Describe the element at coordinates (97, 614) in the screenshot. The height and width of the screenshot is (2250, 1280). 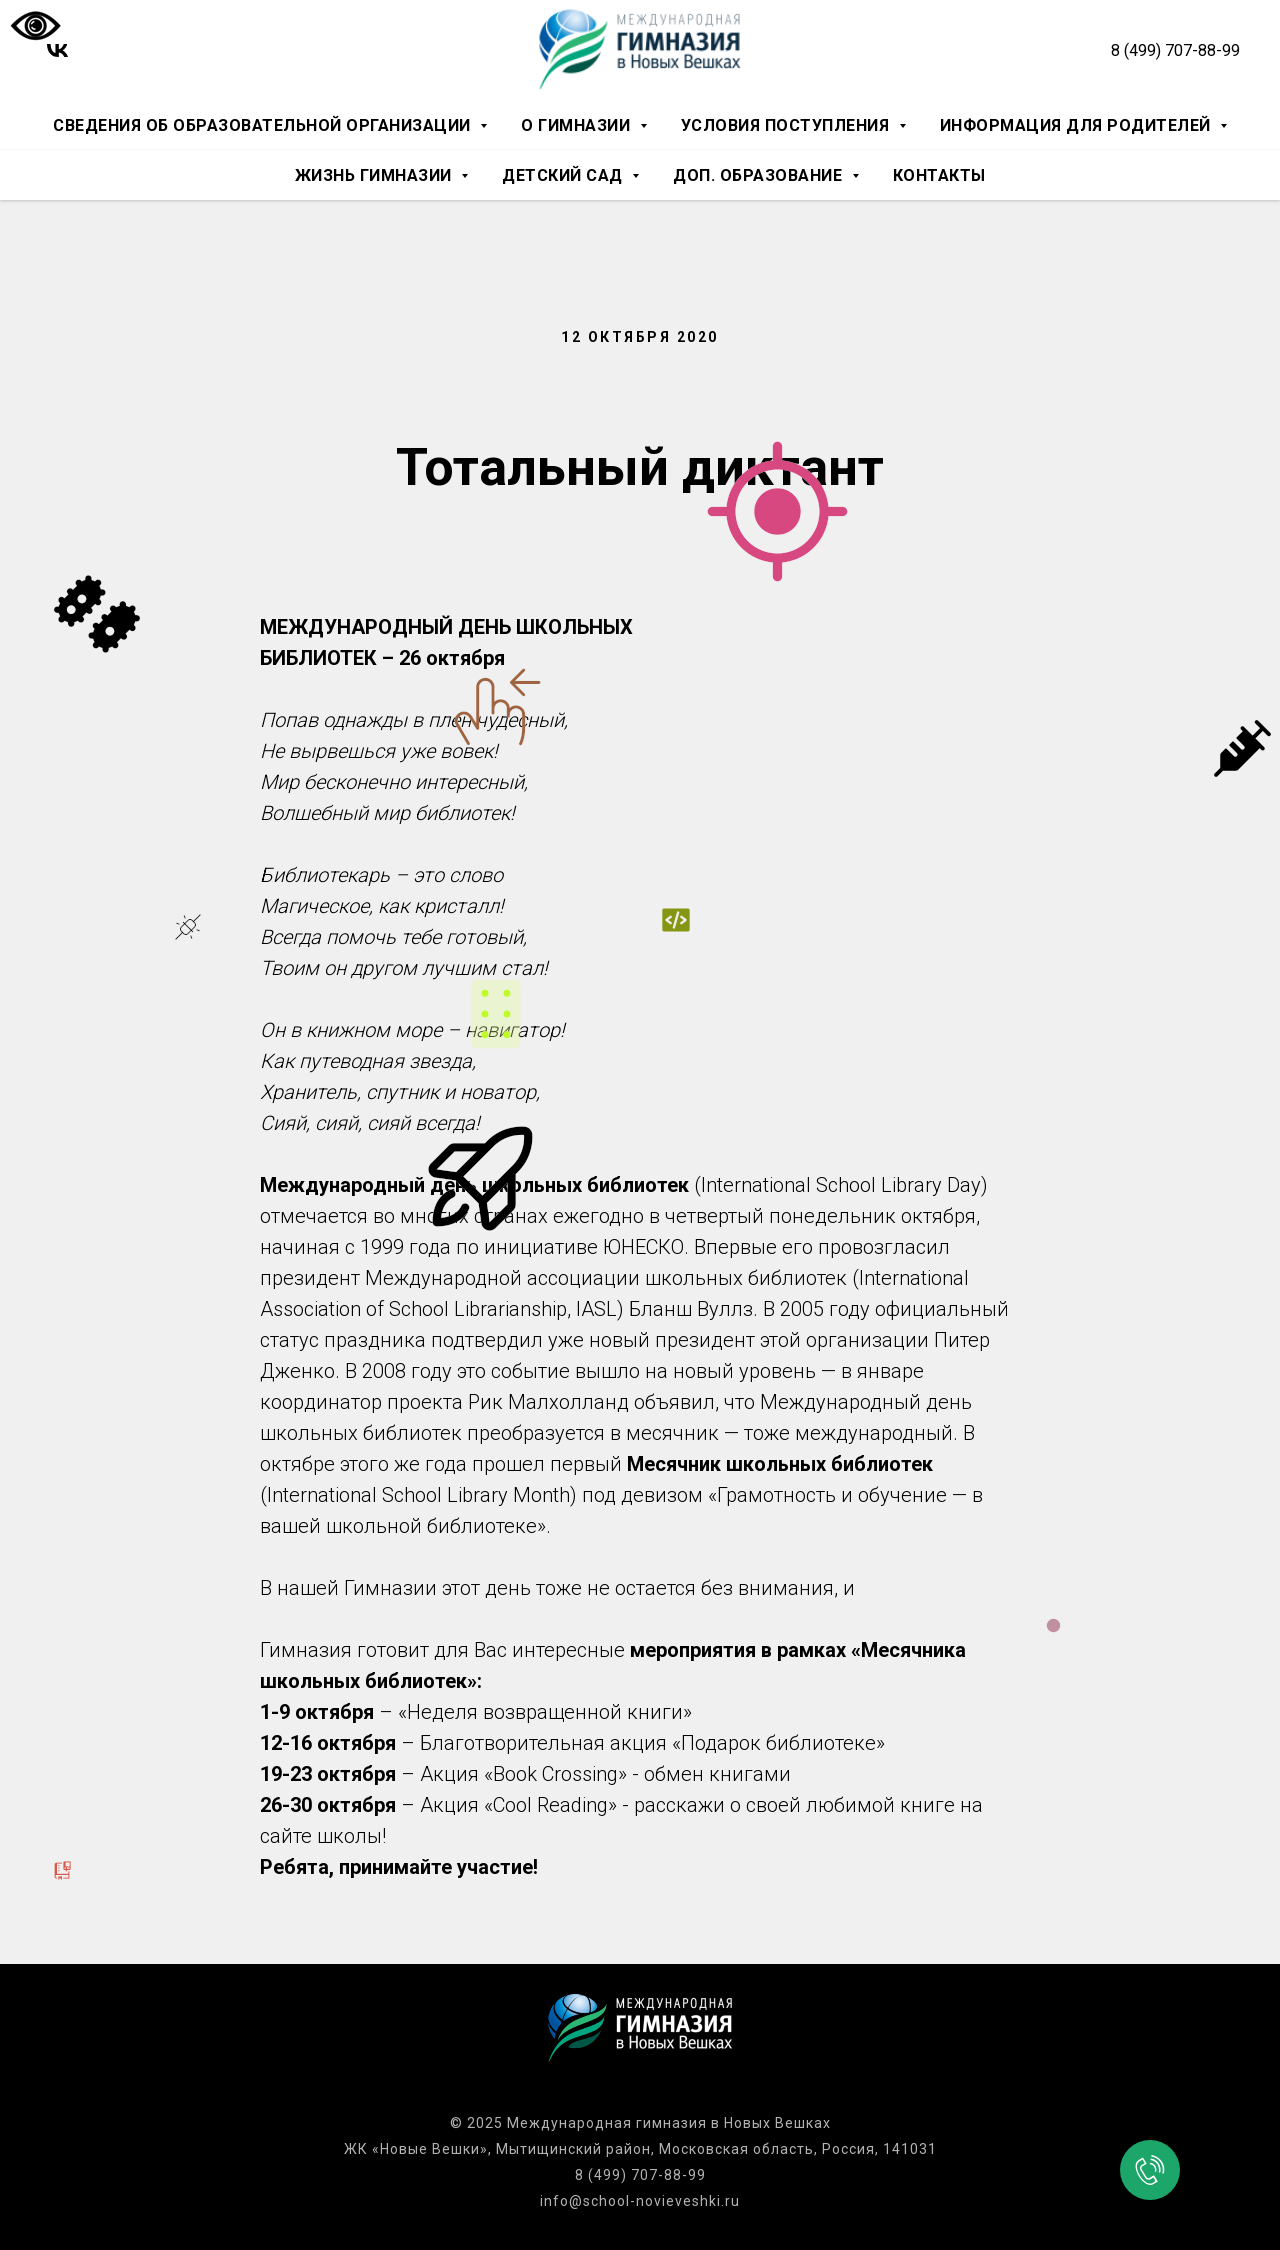
I see `view microbiology or bacteria-related content` at that location.